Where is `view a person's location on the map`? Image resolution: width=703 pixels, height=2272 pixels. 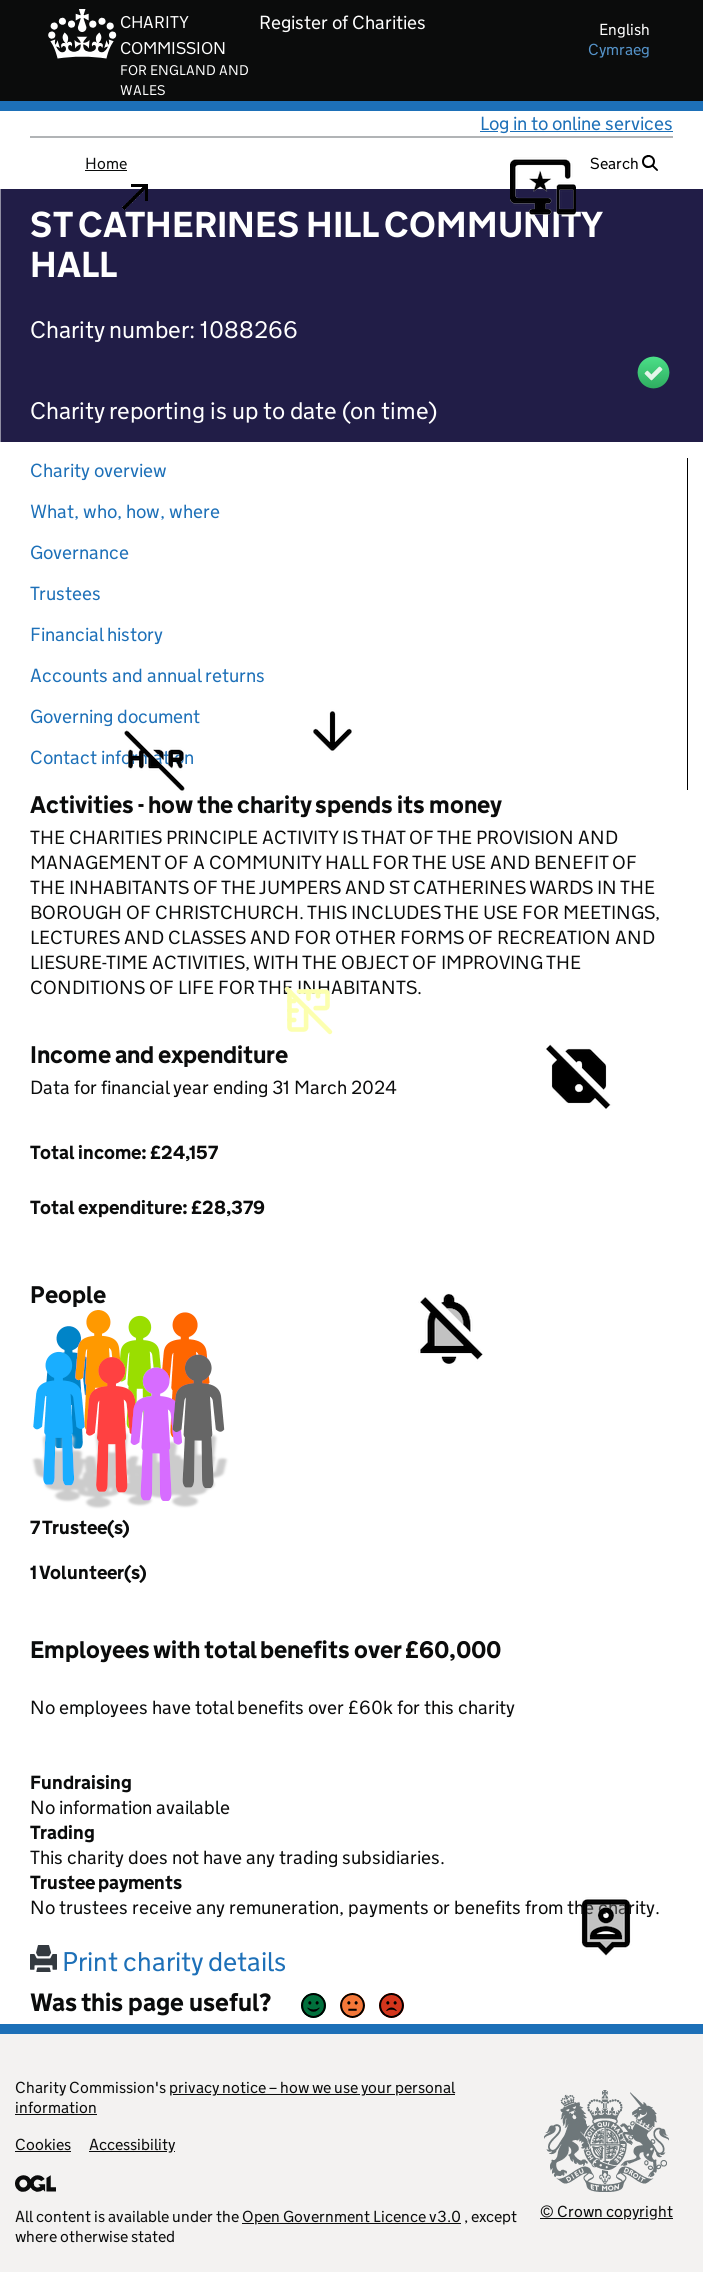 view a person's location on the map is located at coordinates (606, 1926).